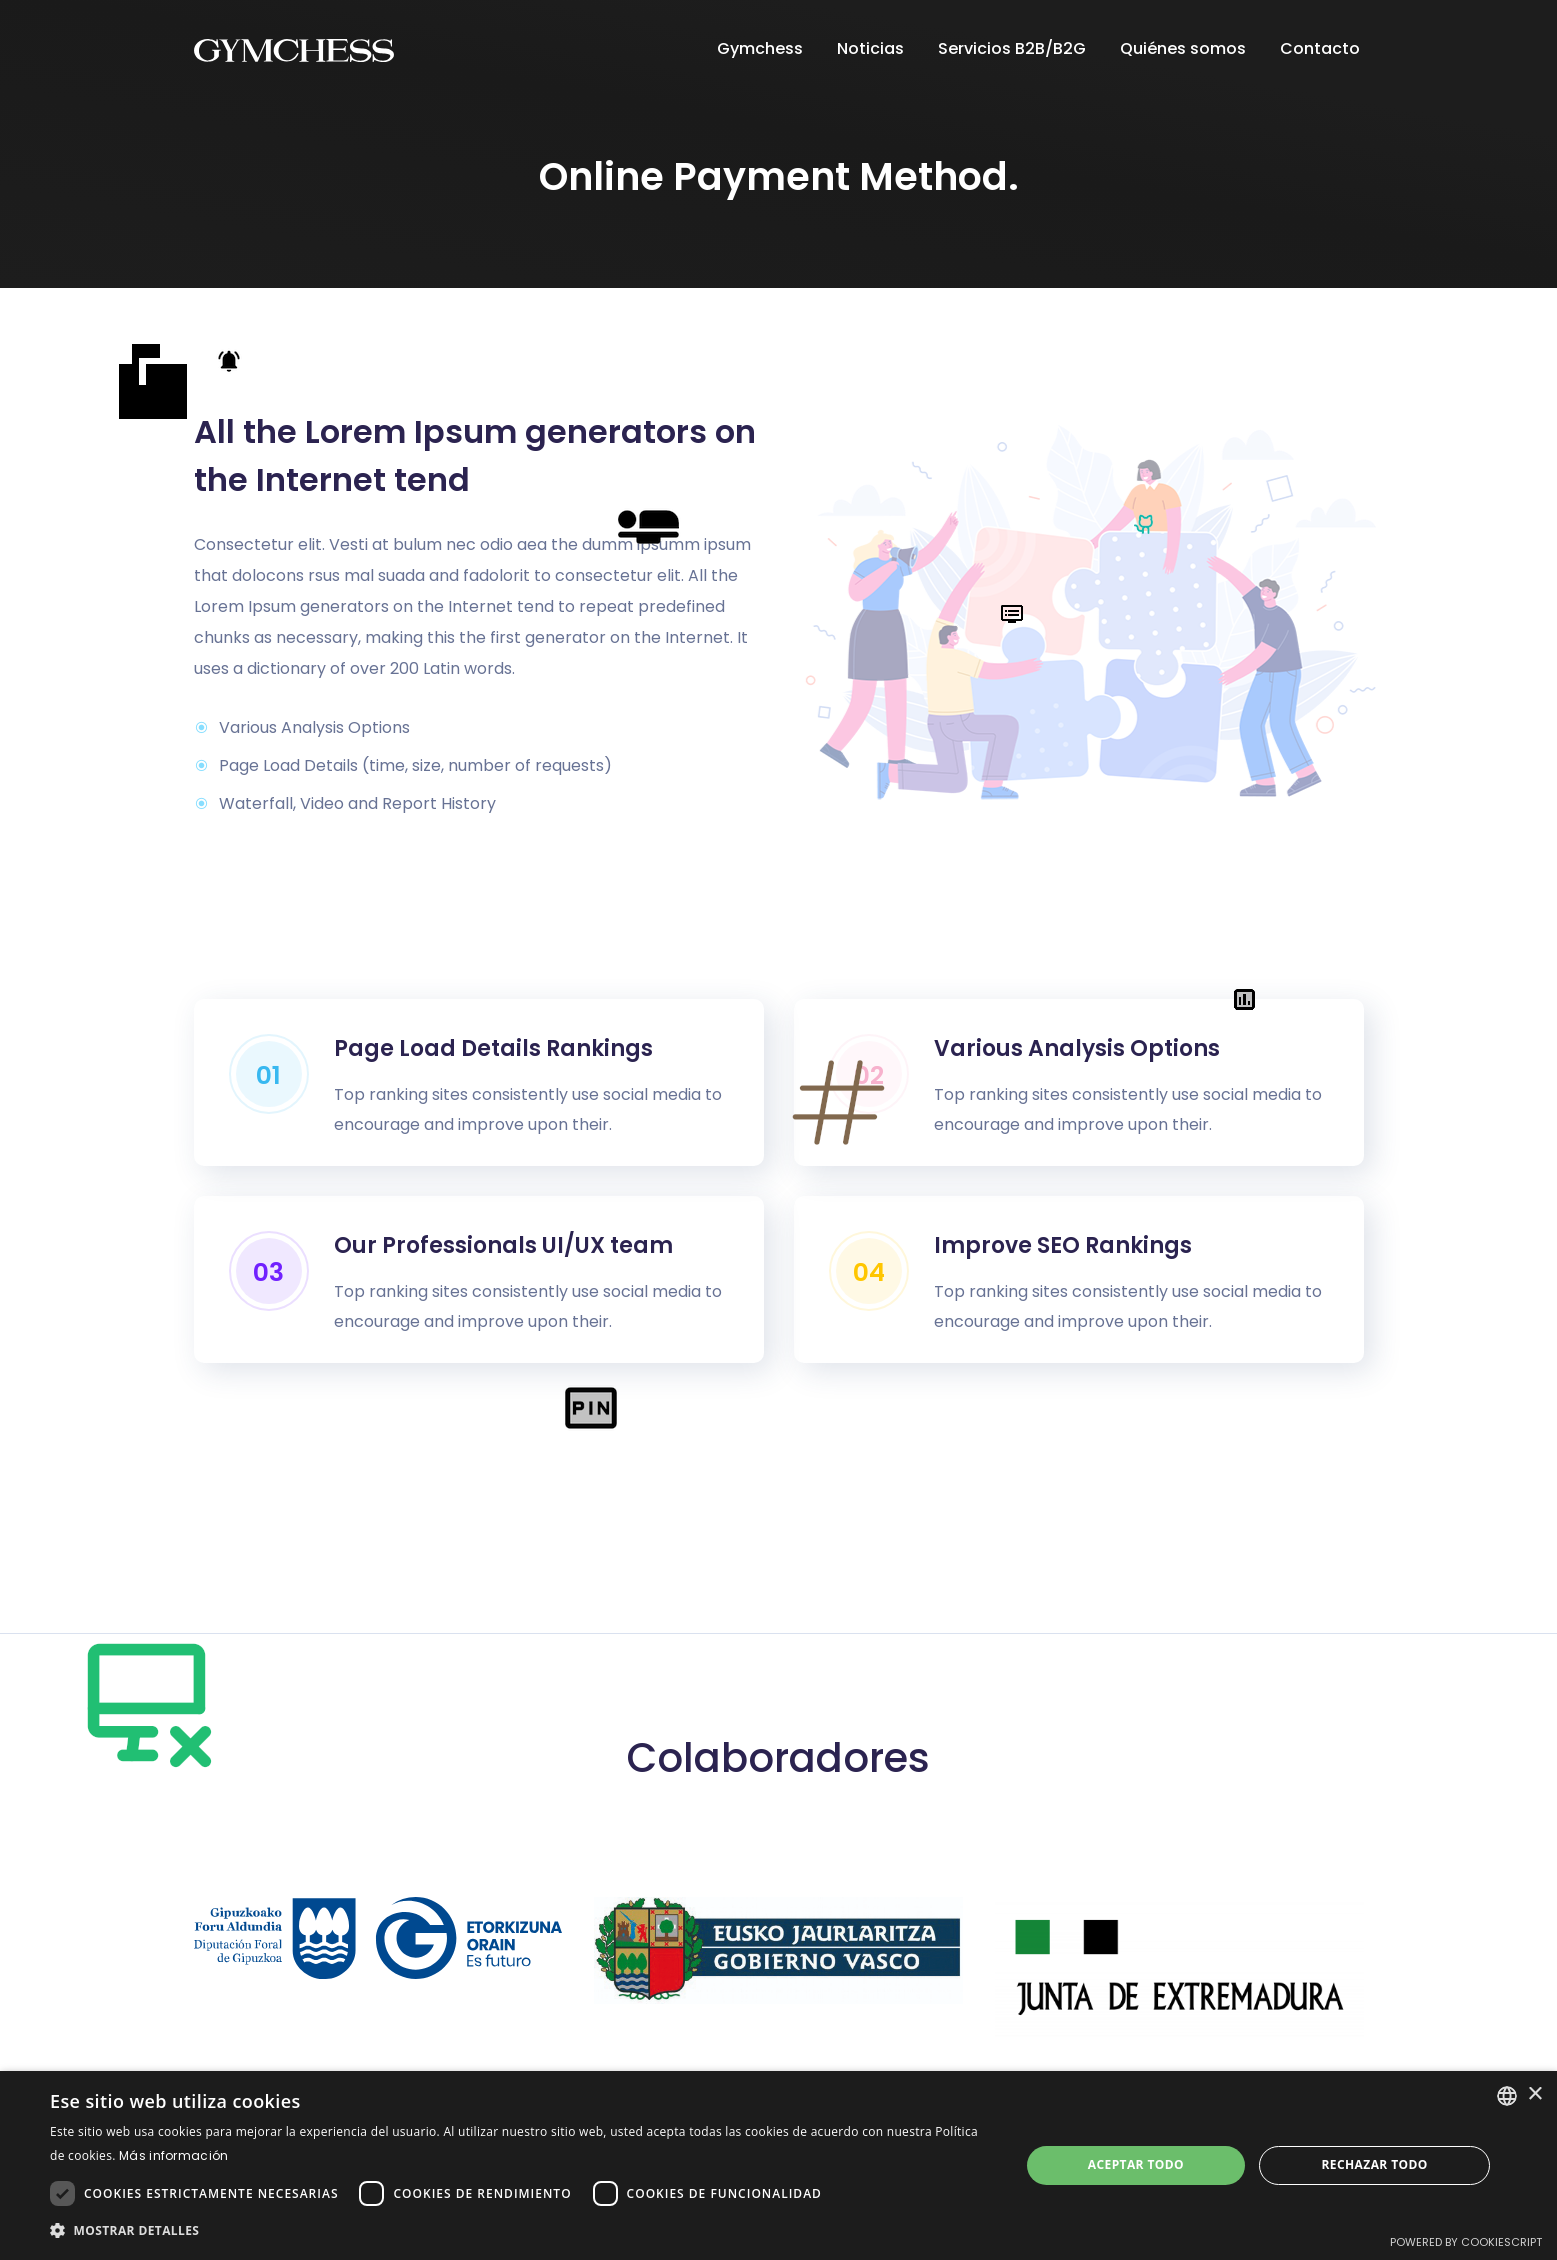 Image resolution: width=1557 pixels, height=2260 pixels. I want to click on indicates new or active notifications, so click(229, 361).